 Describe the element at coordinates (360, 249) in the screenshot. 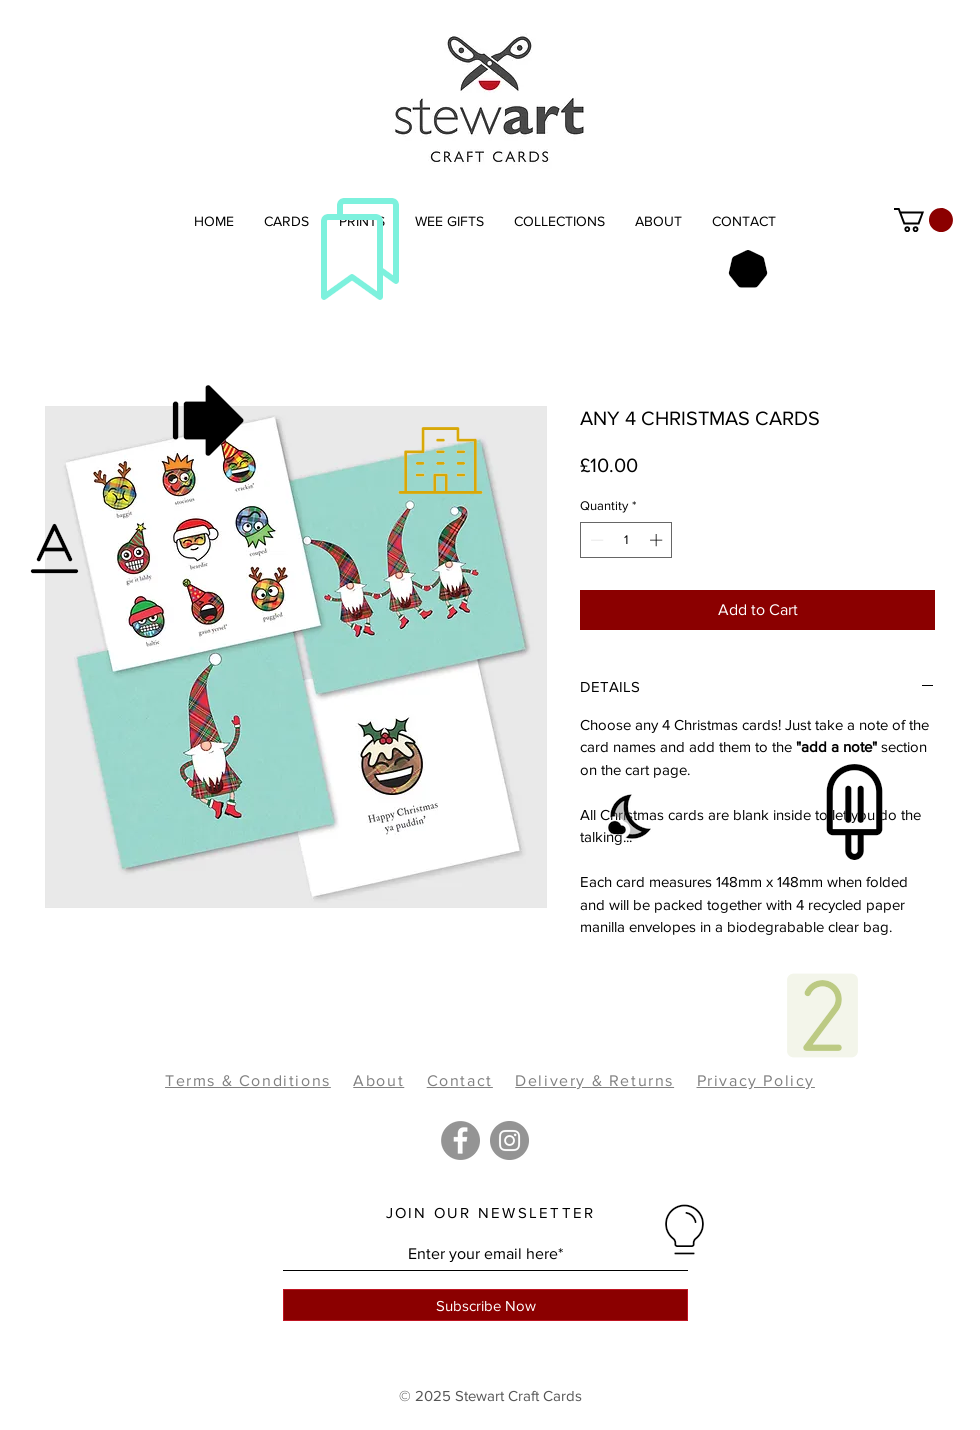

I see `view your saved bookmarks` at that location.